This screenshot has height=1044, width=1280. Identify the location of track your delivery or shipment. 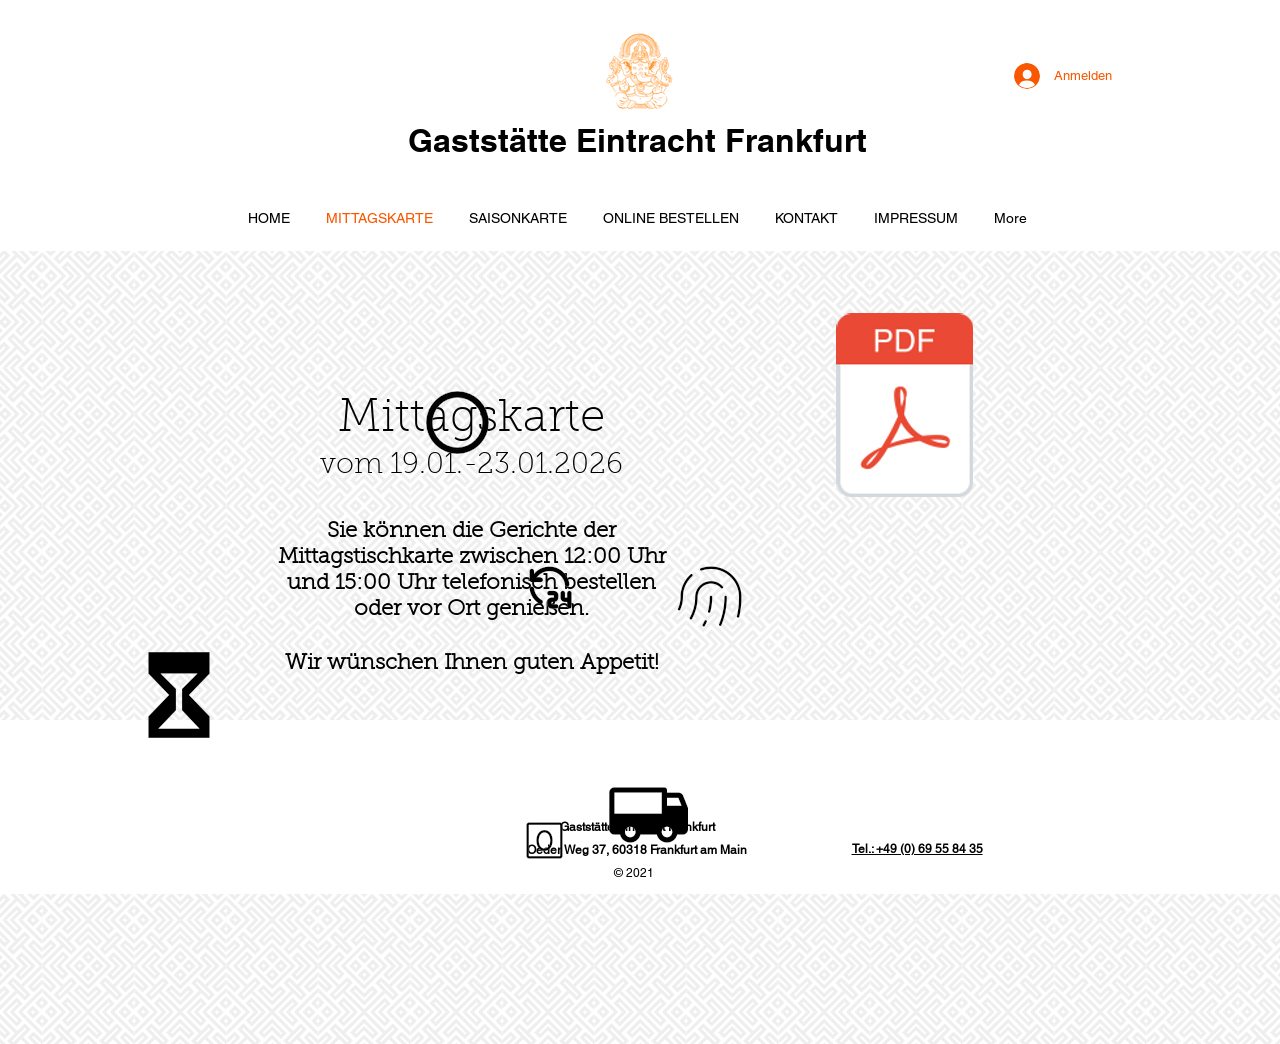
(646, 811).